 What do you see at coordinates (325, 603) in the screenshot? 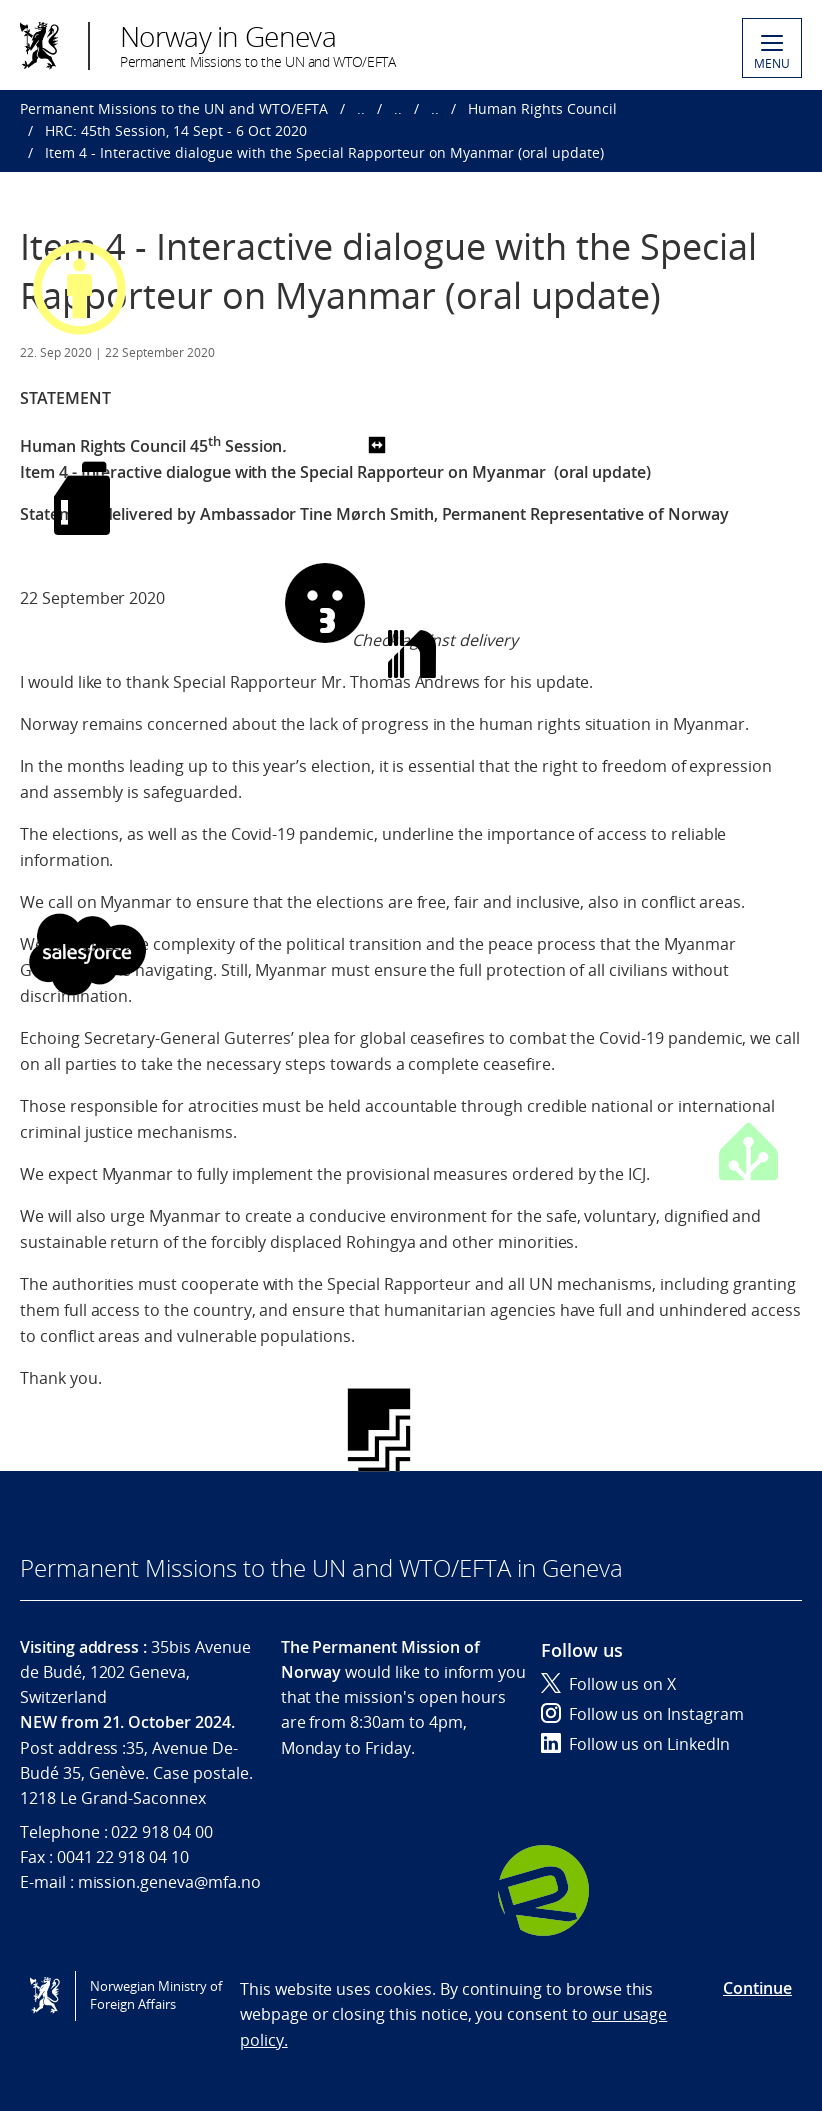
I see `send a kiss emoji in chat` at bounding box center [325, 603].